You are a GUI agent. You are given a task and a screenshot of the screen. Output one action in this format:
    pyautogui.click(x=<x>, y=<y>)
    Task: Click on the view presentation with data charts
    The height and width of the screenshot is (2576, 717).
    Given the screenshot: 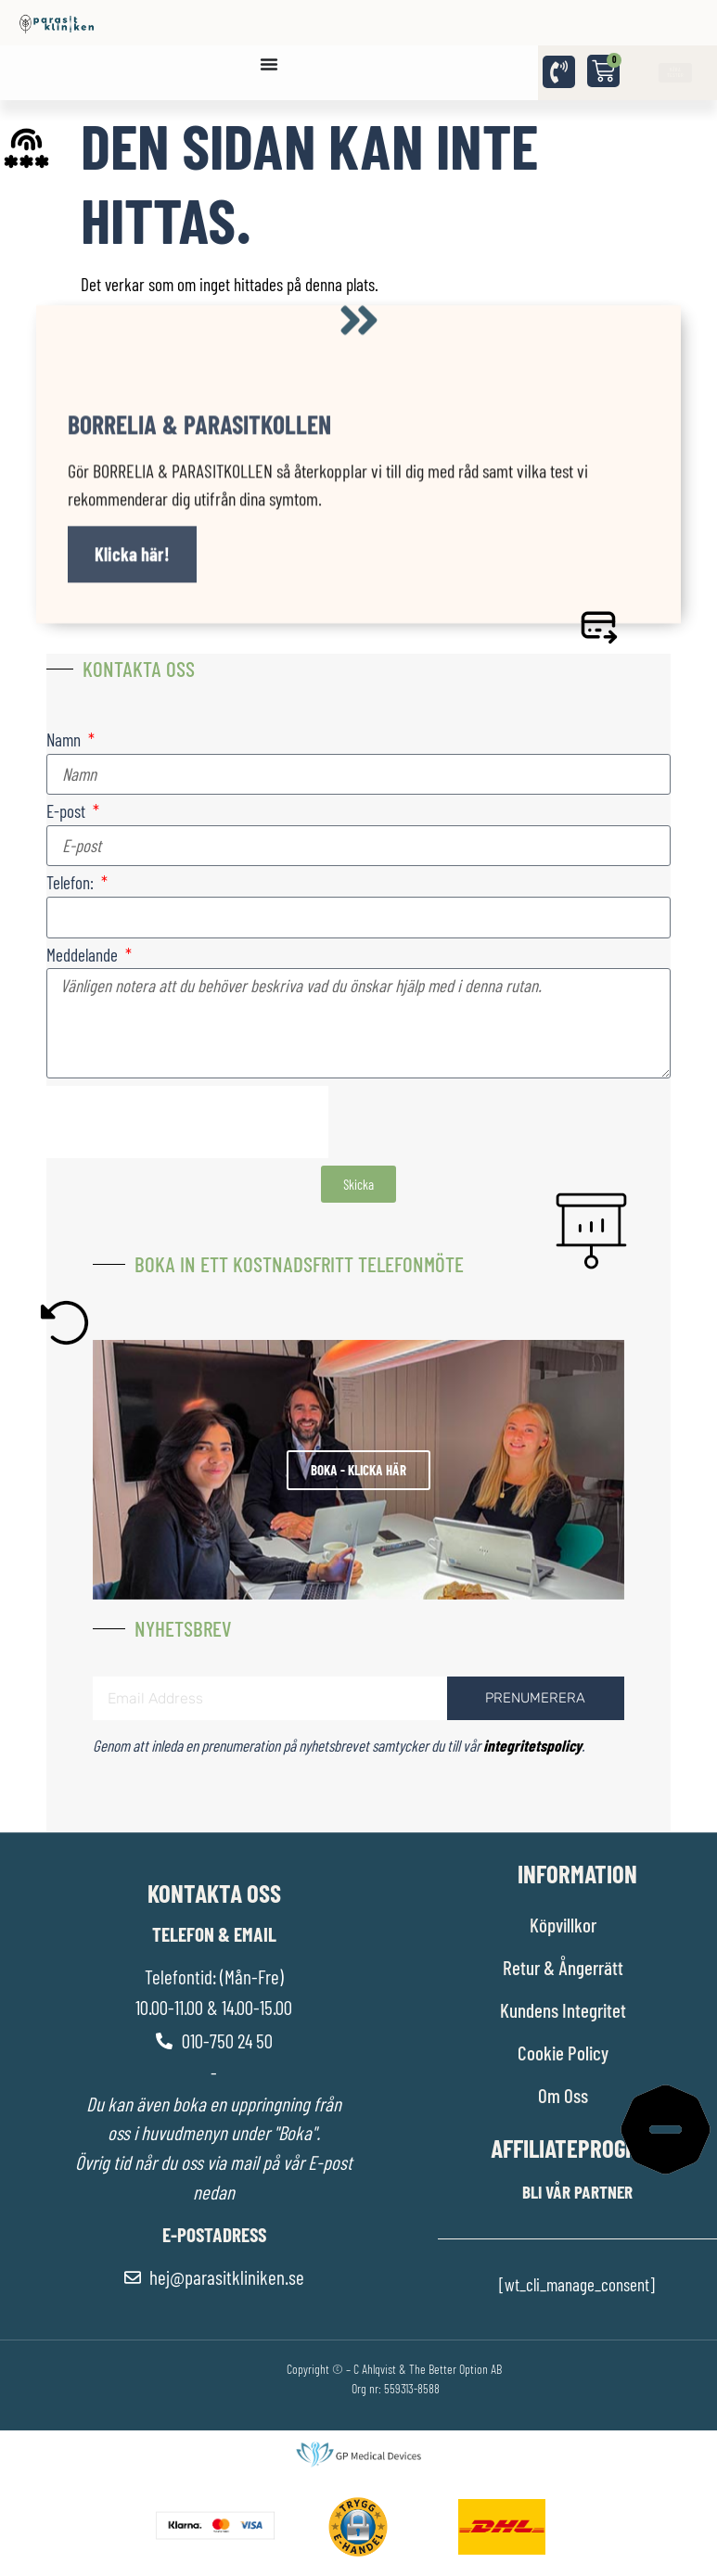 What is the action you would take?
    pyautogui.click(x=591, y=1225)
    